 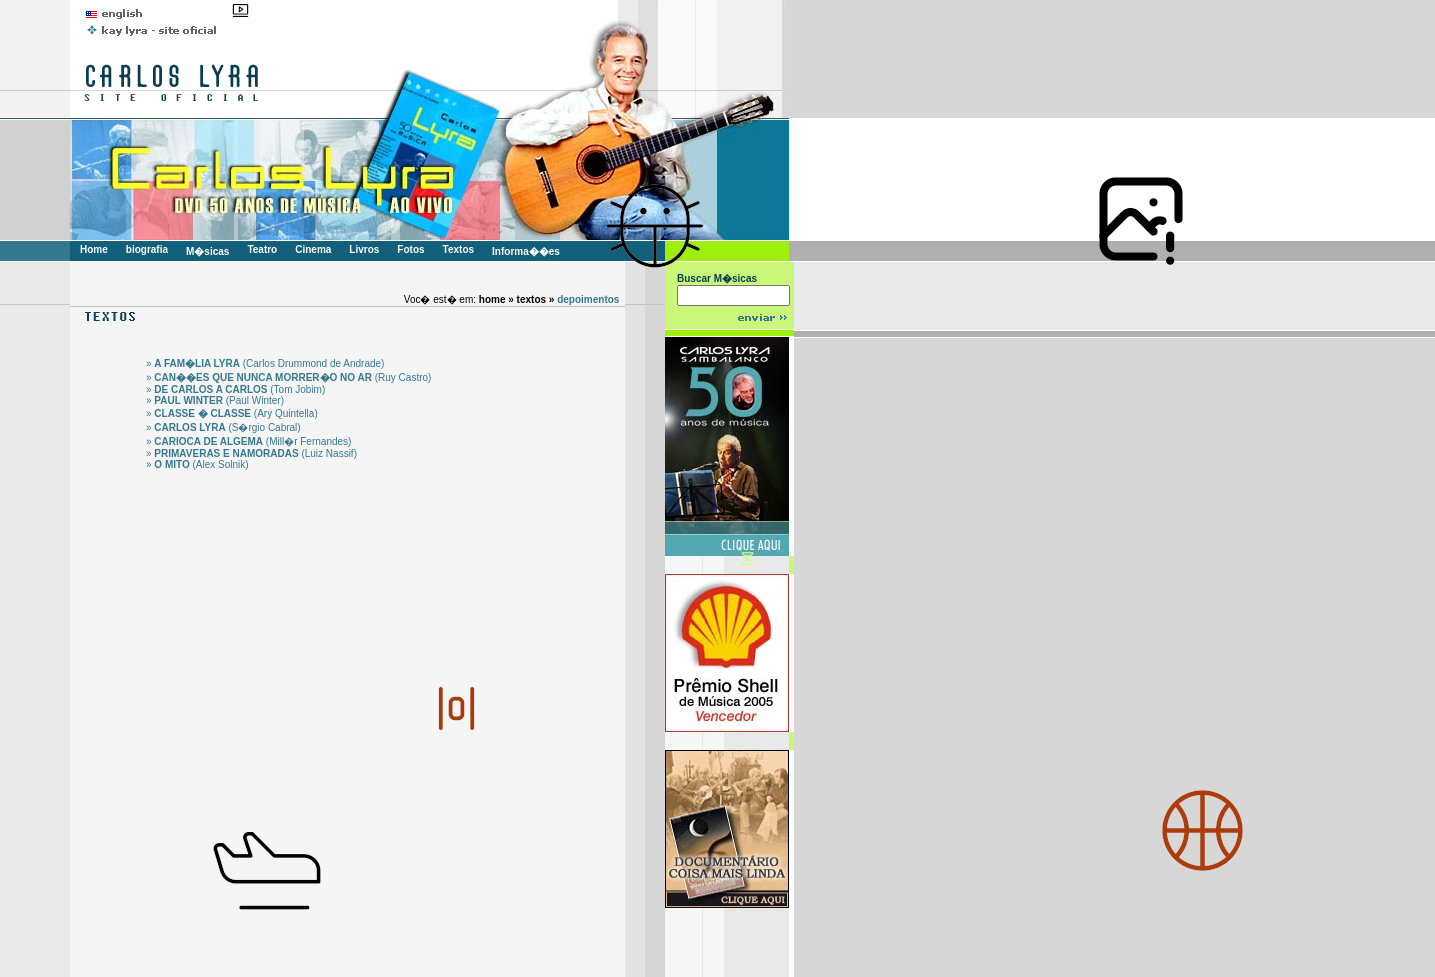 I want to click on indicates loading or processing in progress, so click(x=747, y=558).